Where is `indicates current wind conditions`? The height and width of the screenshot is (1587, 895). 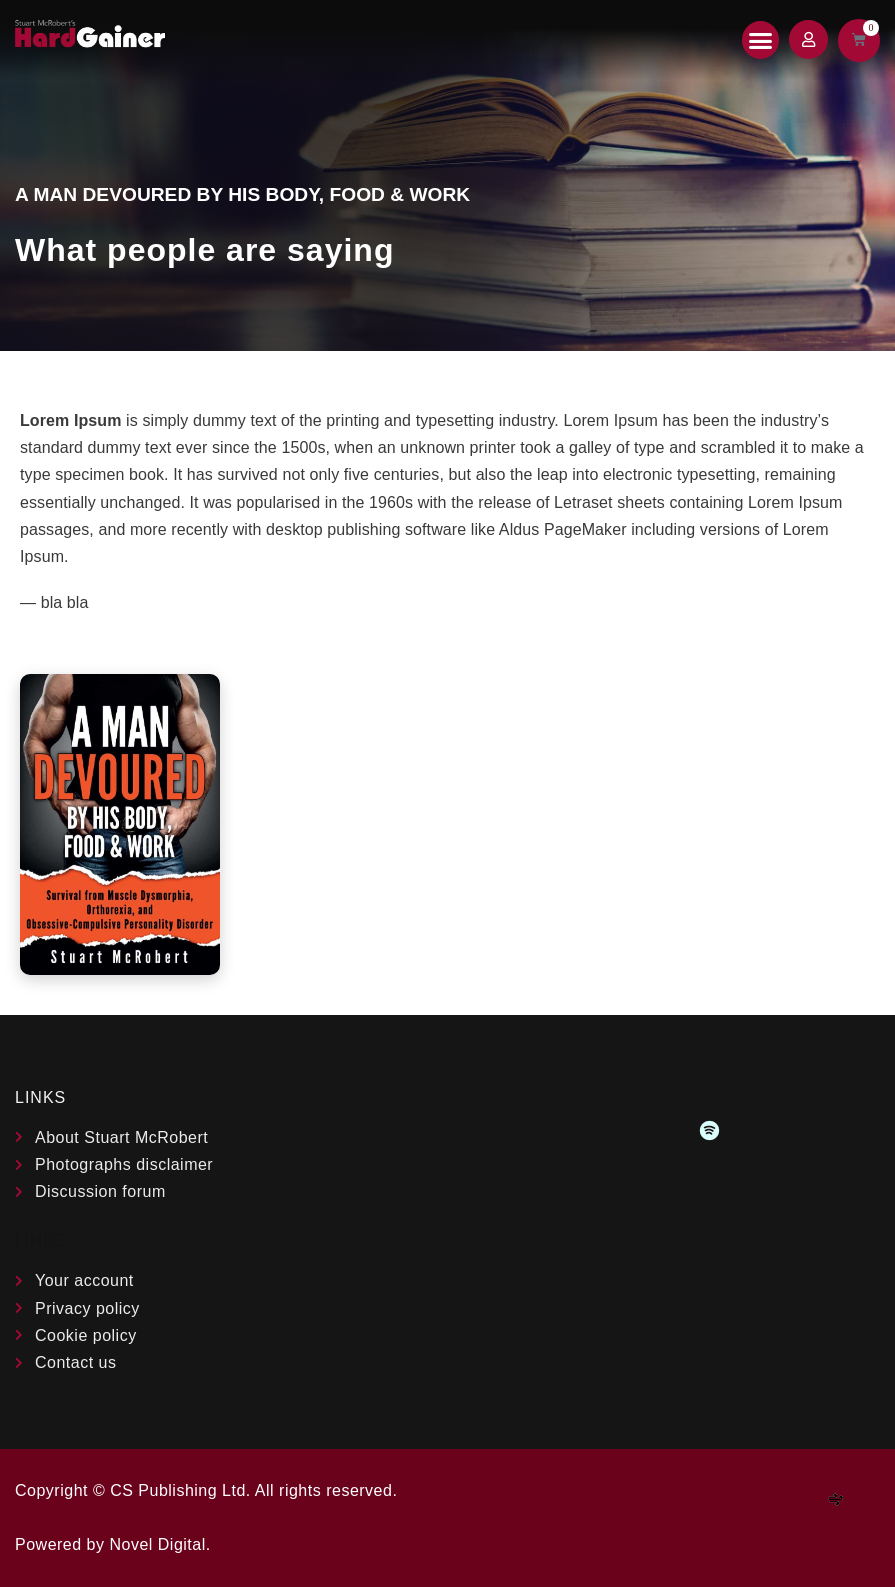 indicates current wind conditions is located at coordinates (835, 1499).